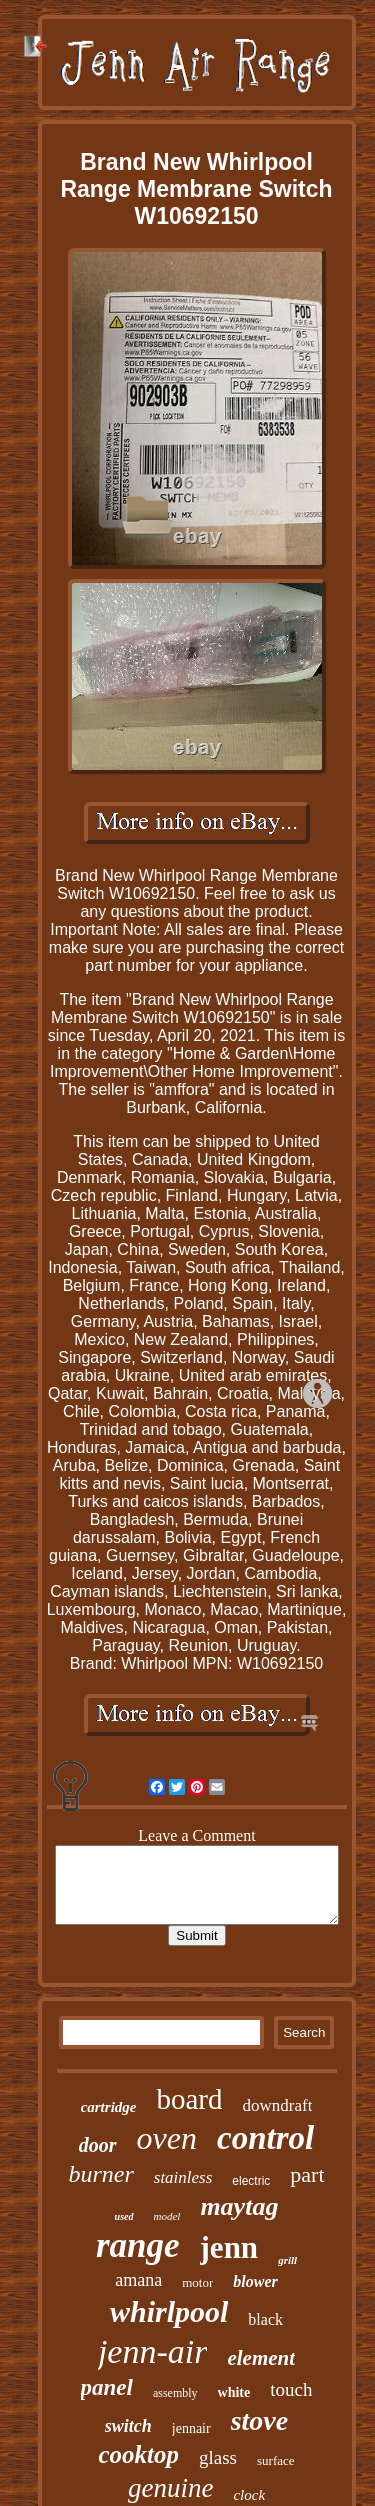  What do you see at coordinates (147, 517) in the screenshot?
I see `drop files here to move them into this folder` at bounding box center [147, 517].